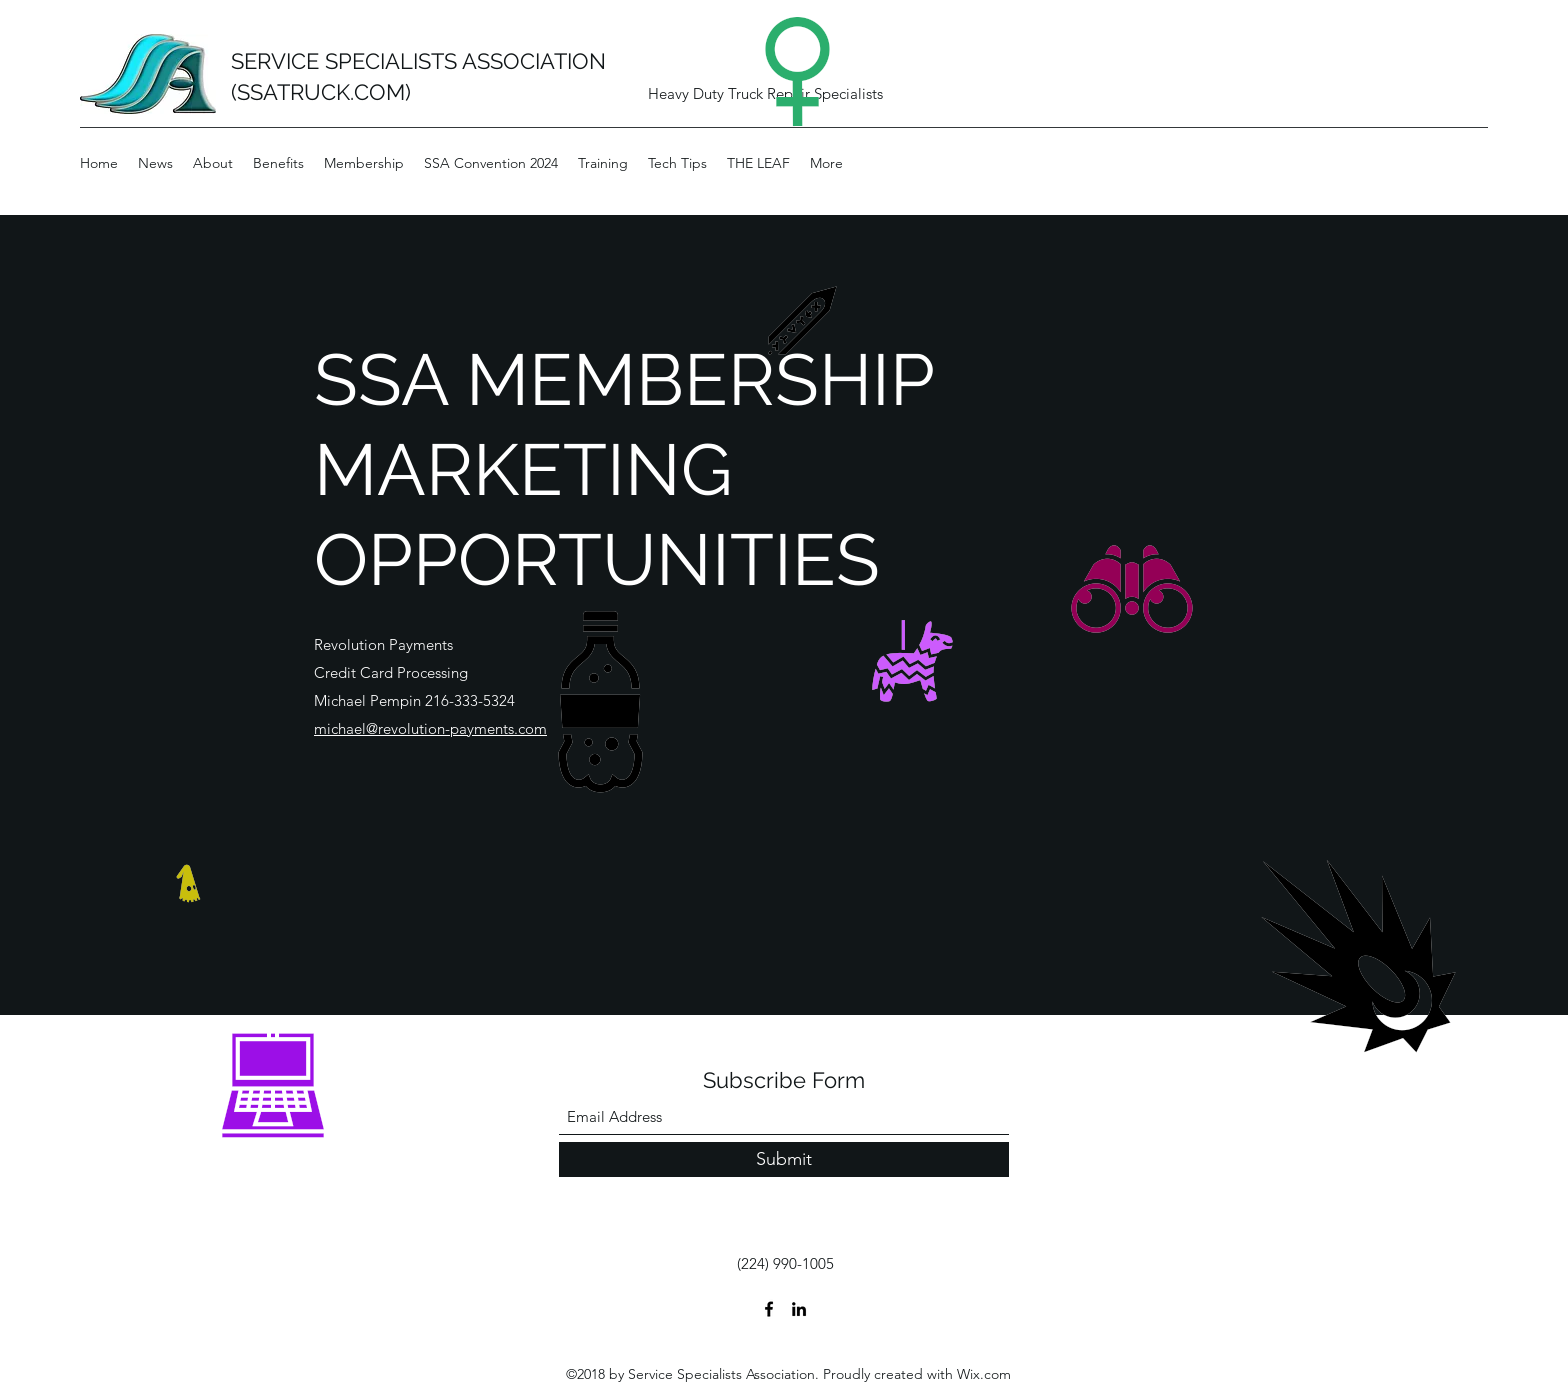  Describe the element at coordinates (273, 1085) in the screenshot. I see `access desktop or laptop version of the site` at that location.